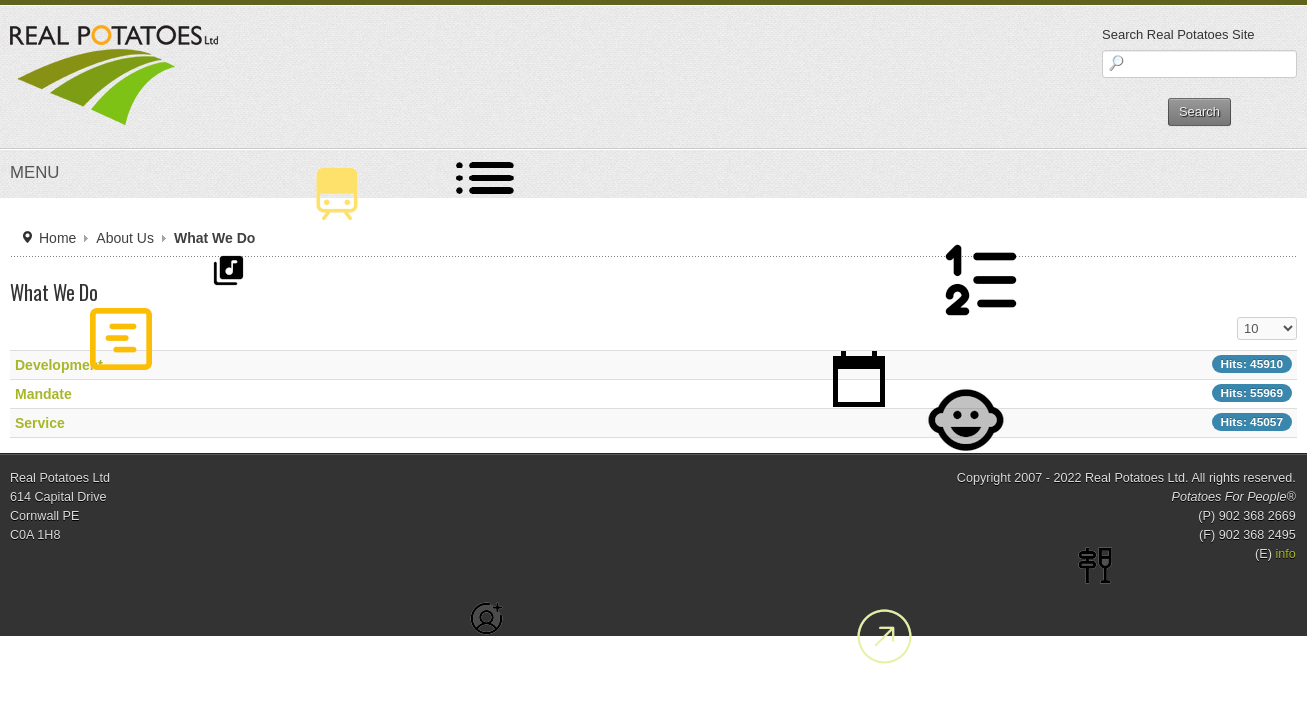  What do you see at coordinates (884, 636) in the screenshot?
I see `open link in new tab or window` at bounding box center [884, 636].